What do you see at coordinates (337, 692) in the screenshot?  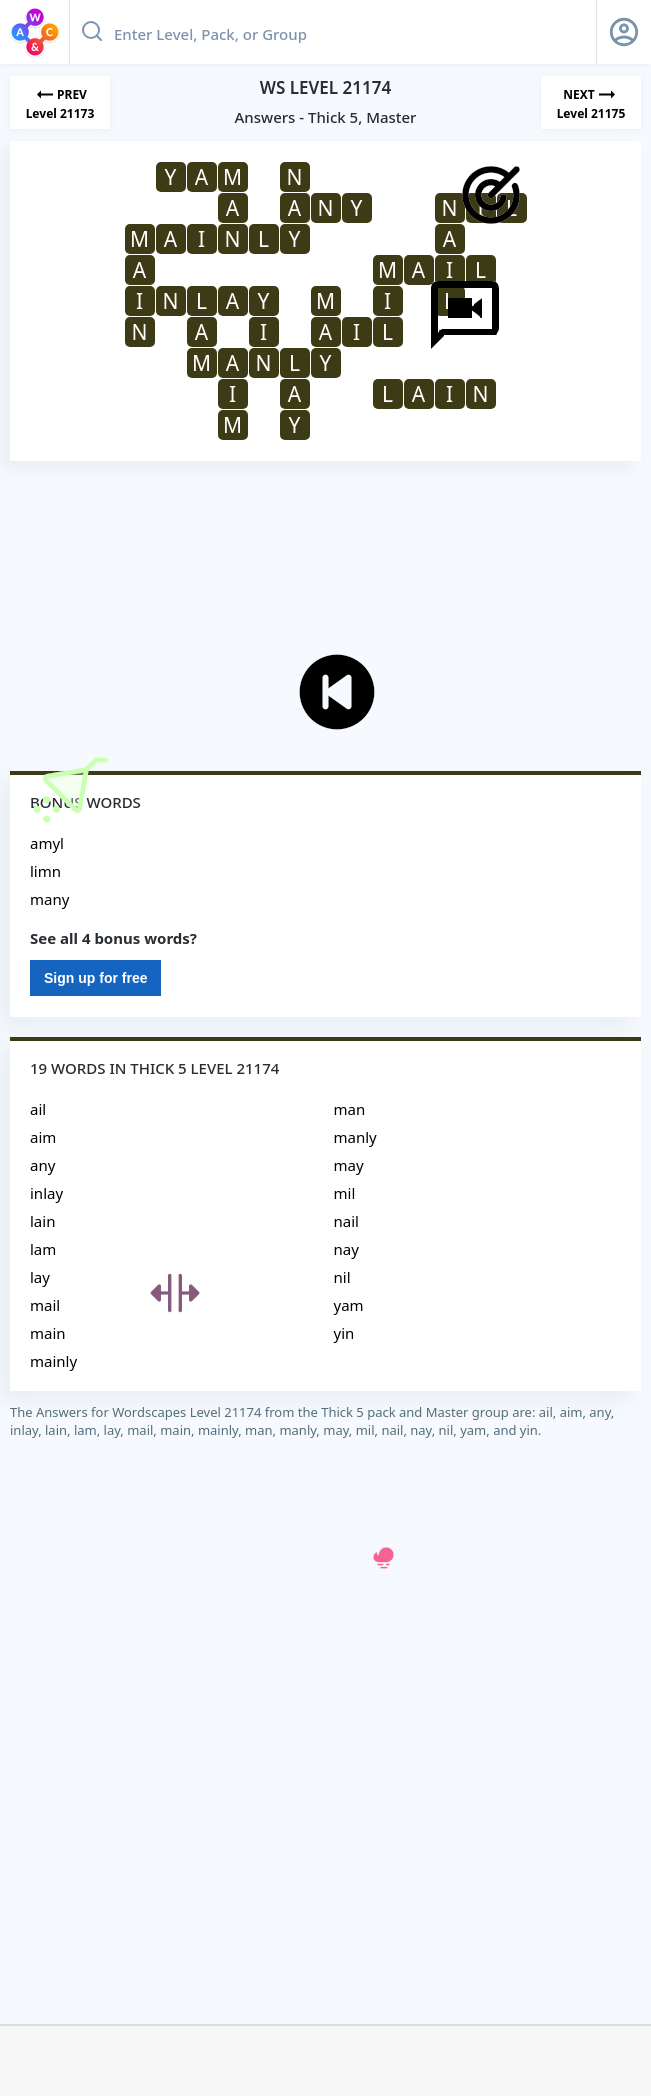 I see `skip to previous track` at bounding box center [337, 692].